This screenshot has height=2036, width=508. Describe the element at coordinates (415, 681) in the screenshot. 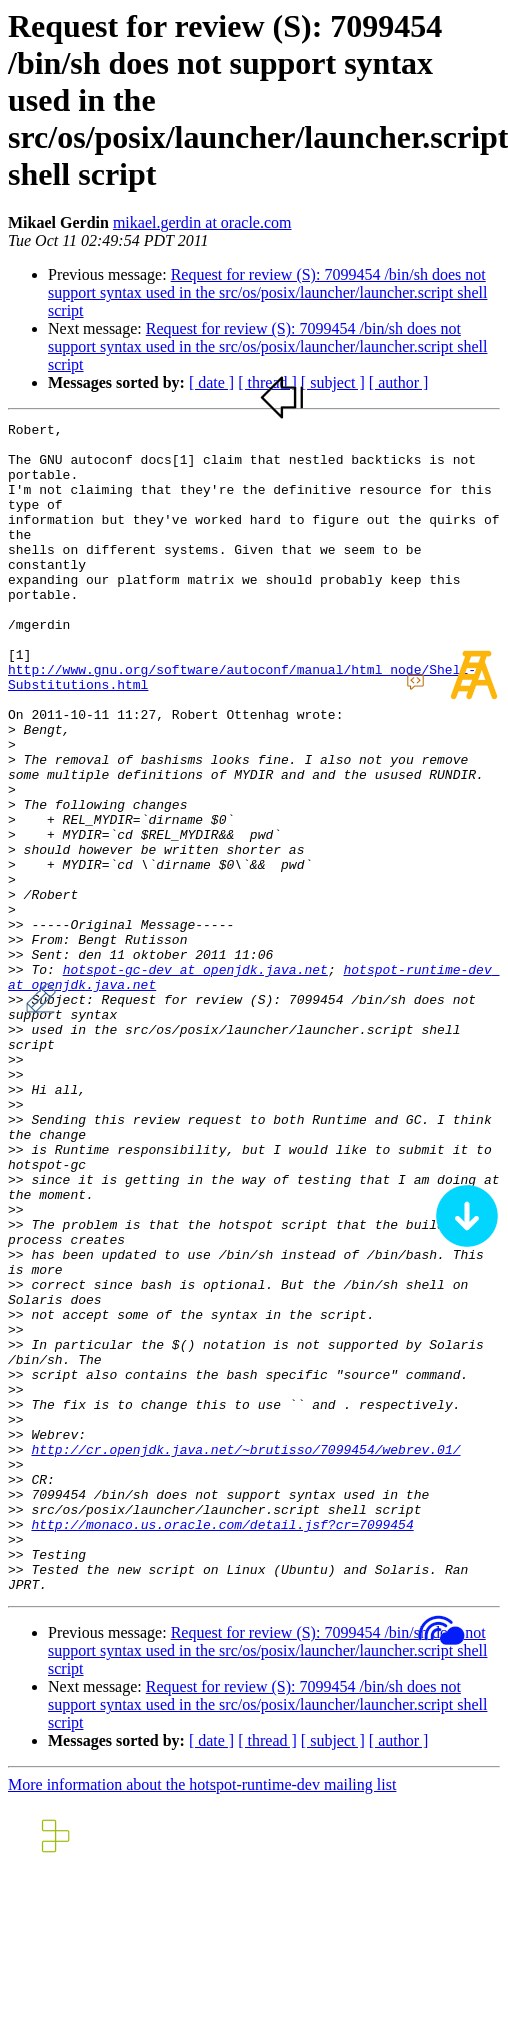

I see `view code review comments` at that location.